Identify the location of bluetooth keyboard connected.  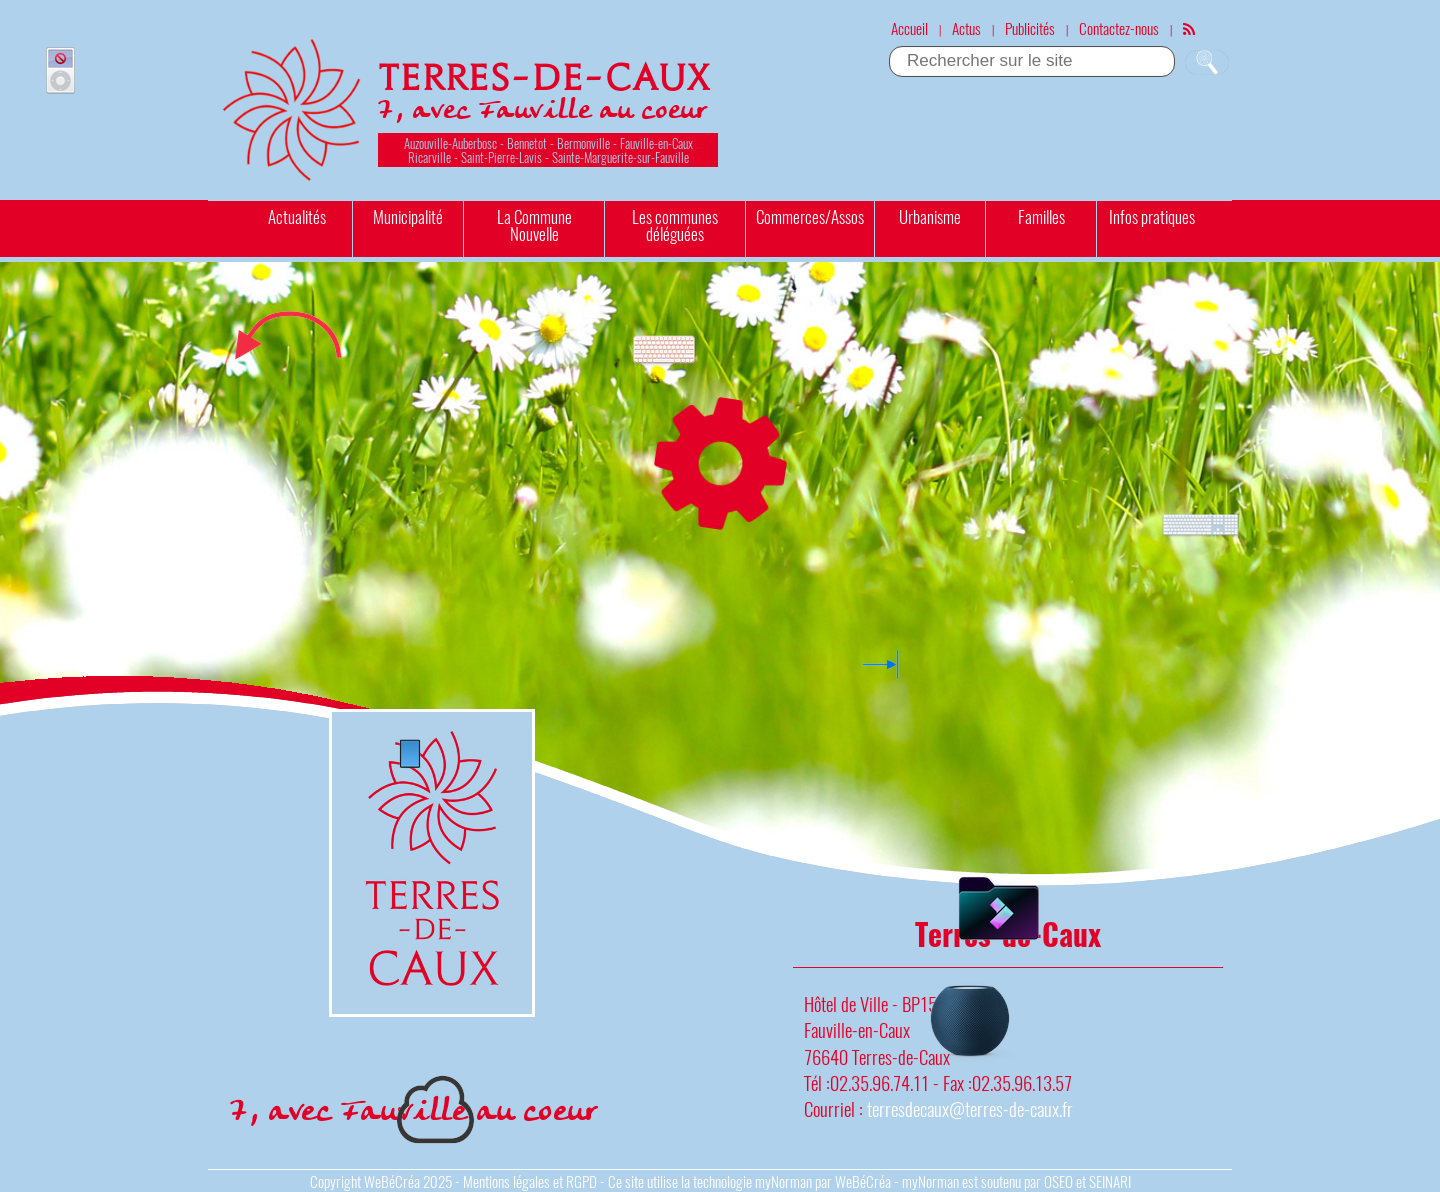
(664, 350).